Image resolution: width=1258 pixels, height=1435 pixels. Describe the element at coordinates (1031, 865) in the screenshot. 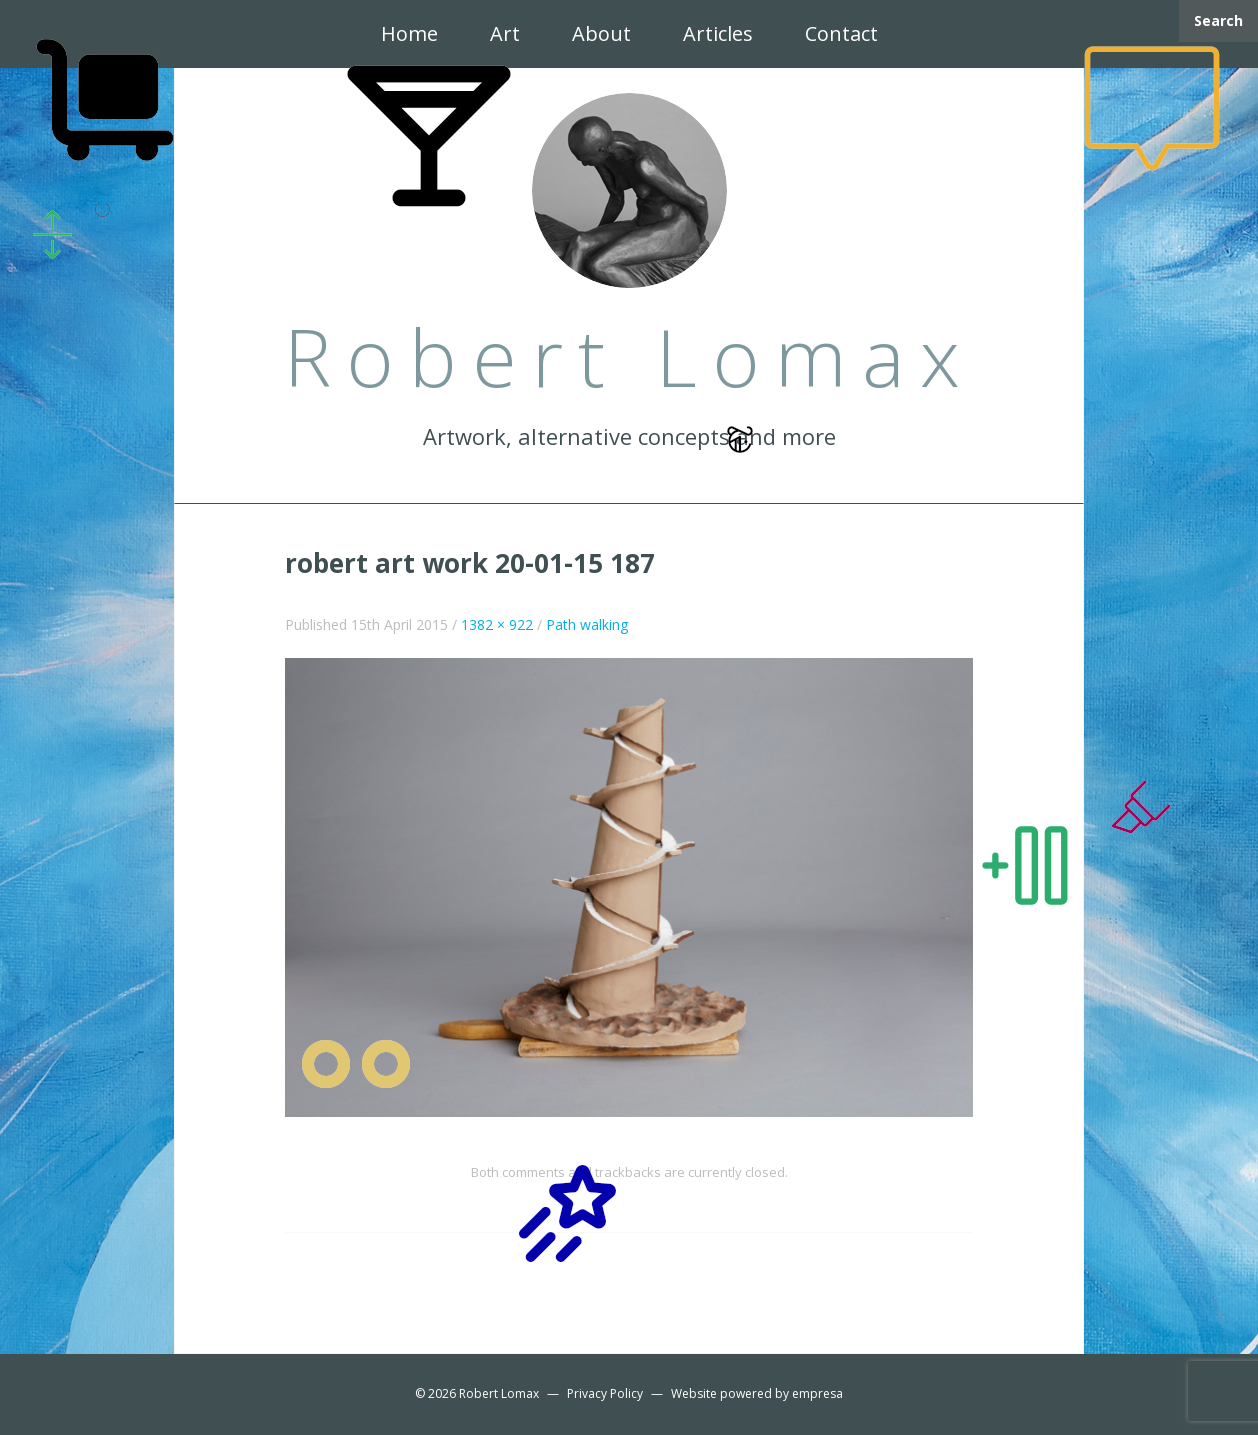

I see `add a new column to the left` at that location.